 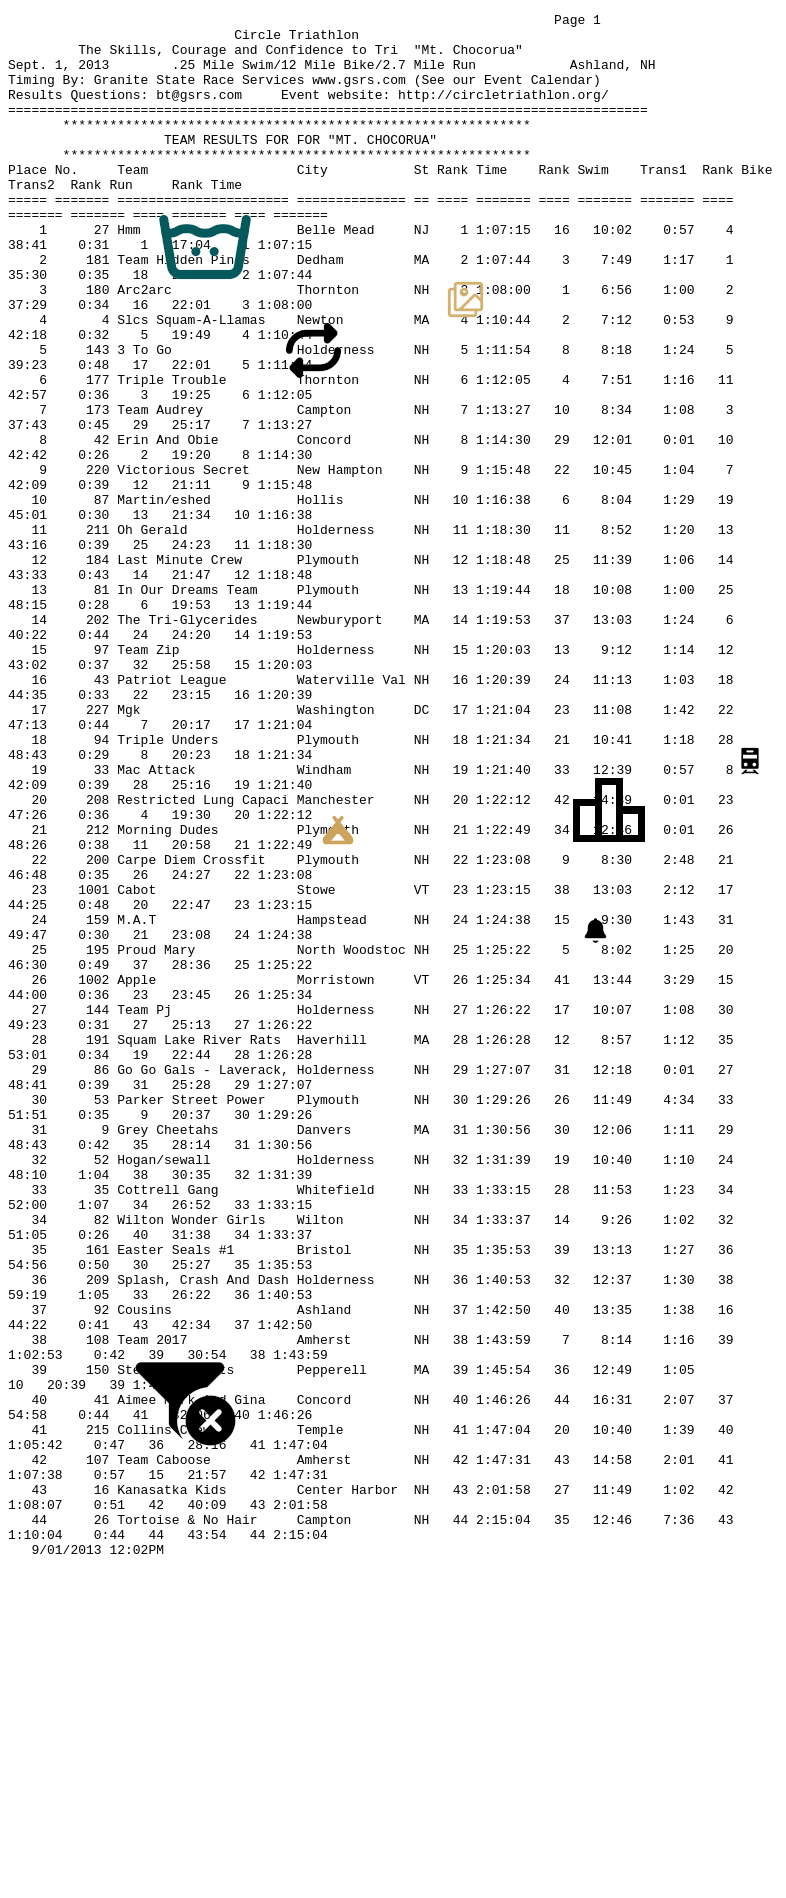 What do you see at coordinates (595, 930) in the screenshot?
I see `view notifications` at bounding box center [595, 930].